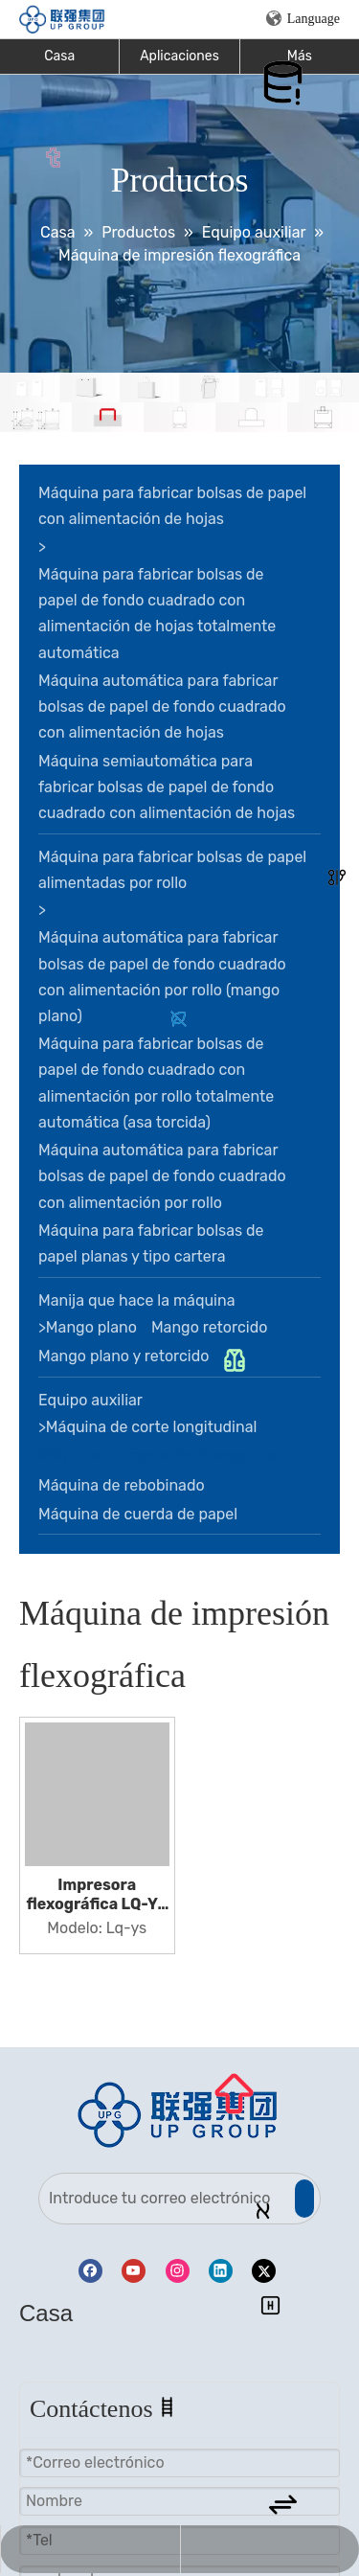 Image resolution: width=359 pixels, height=2576 pixels. What do you see at coordinates (235, 1360) in the screenshot?
I see `view outerwear or jacket options` at bounding box center [235, 1360].